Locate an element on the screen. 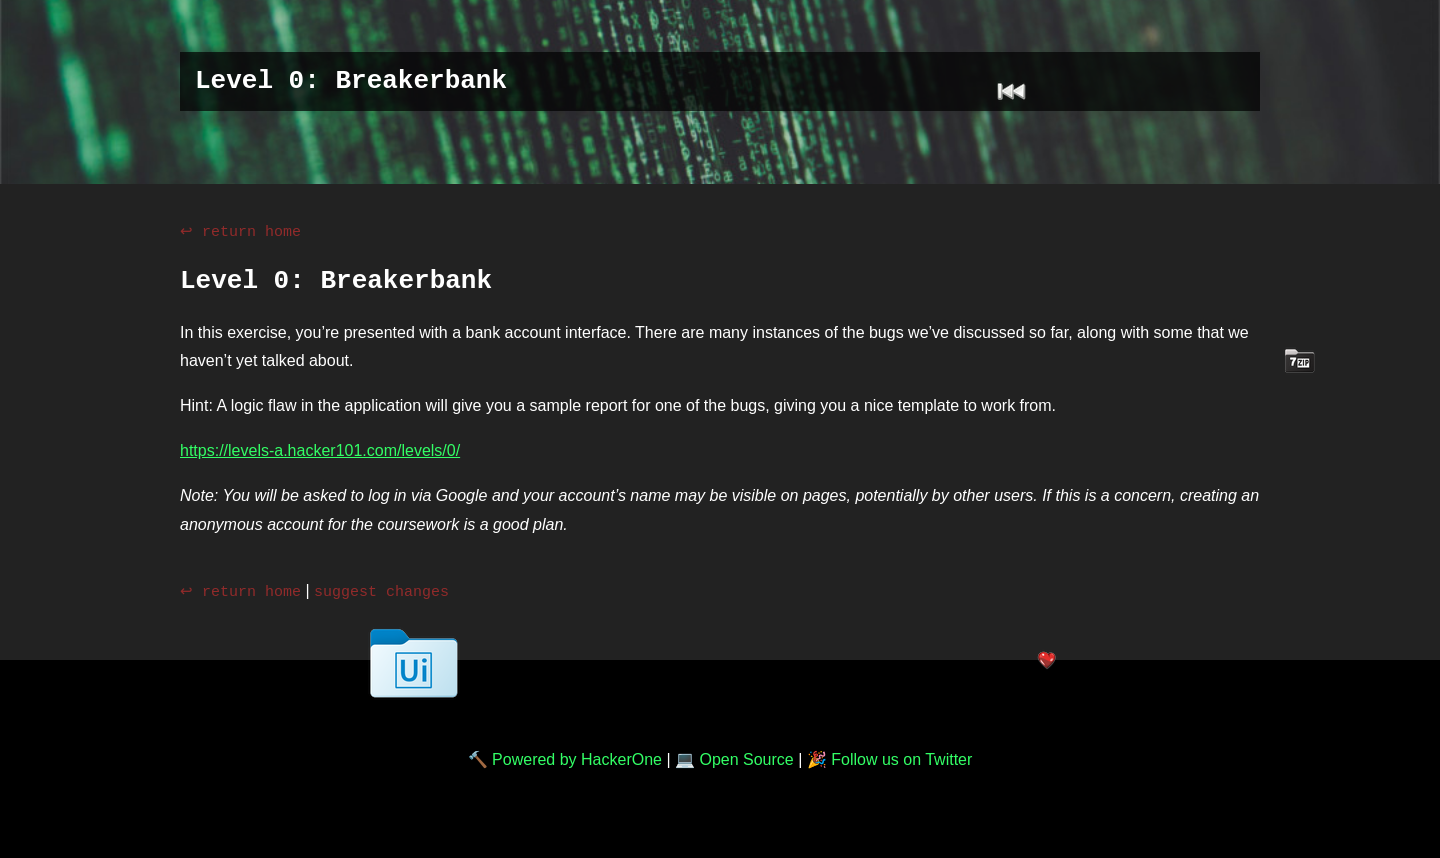 Image resolution: width=1440 pixels, height=858 pixels. skip to previous track is located at coordinates (1011, 91).